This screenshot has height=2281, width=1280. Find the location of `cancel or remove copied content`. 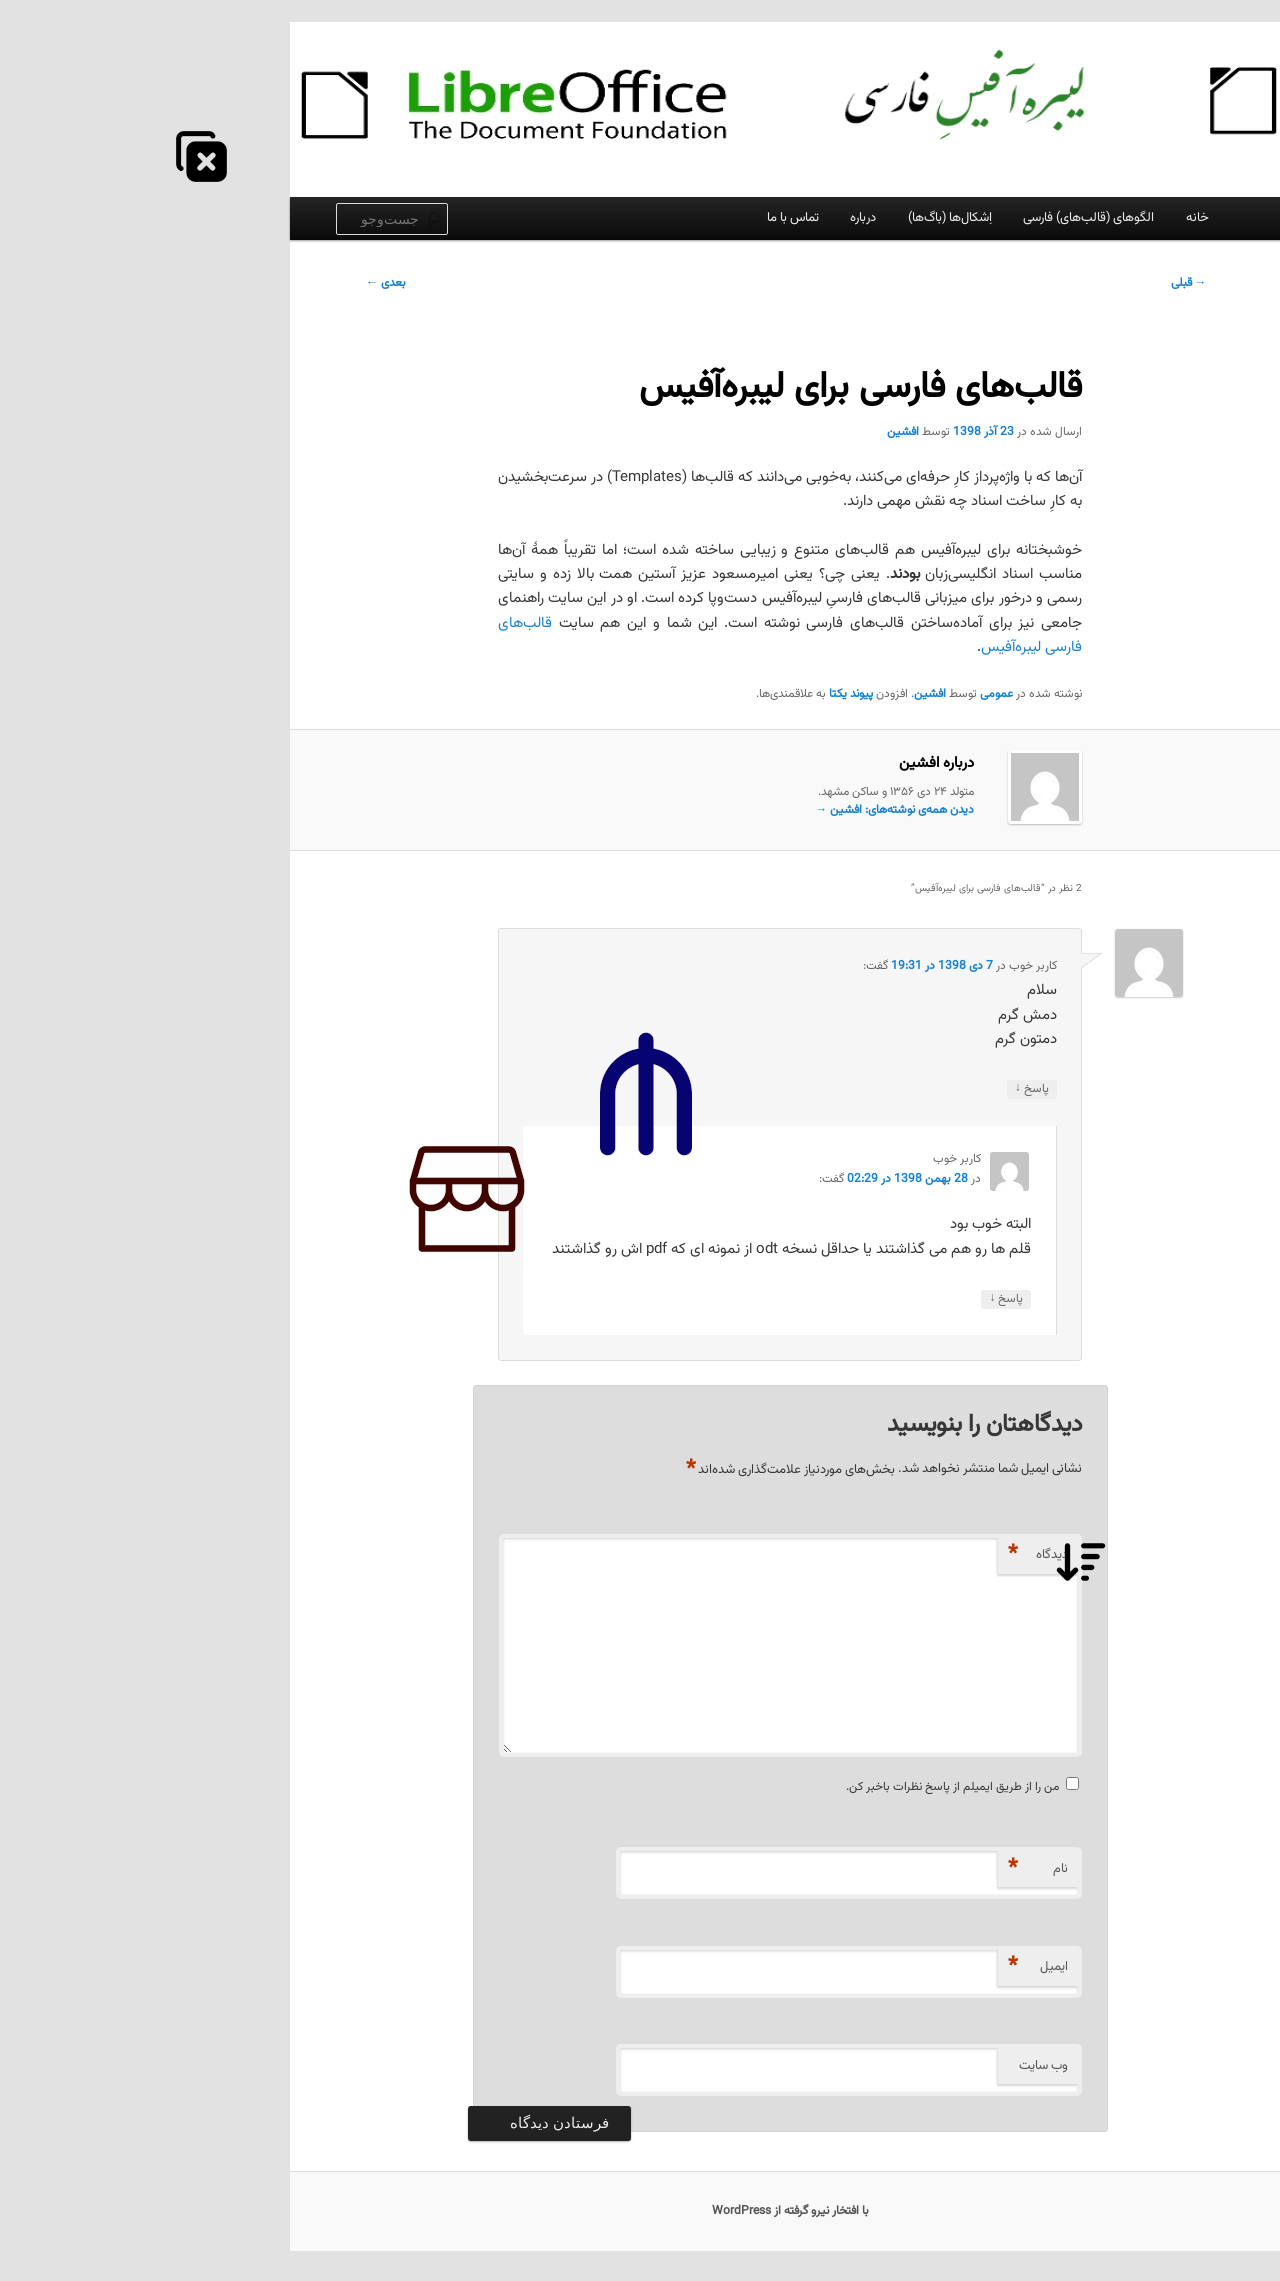

cancel or remove copied content is located at coordinates (201, 156).